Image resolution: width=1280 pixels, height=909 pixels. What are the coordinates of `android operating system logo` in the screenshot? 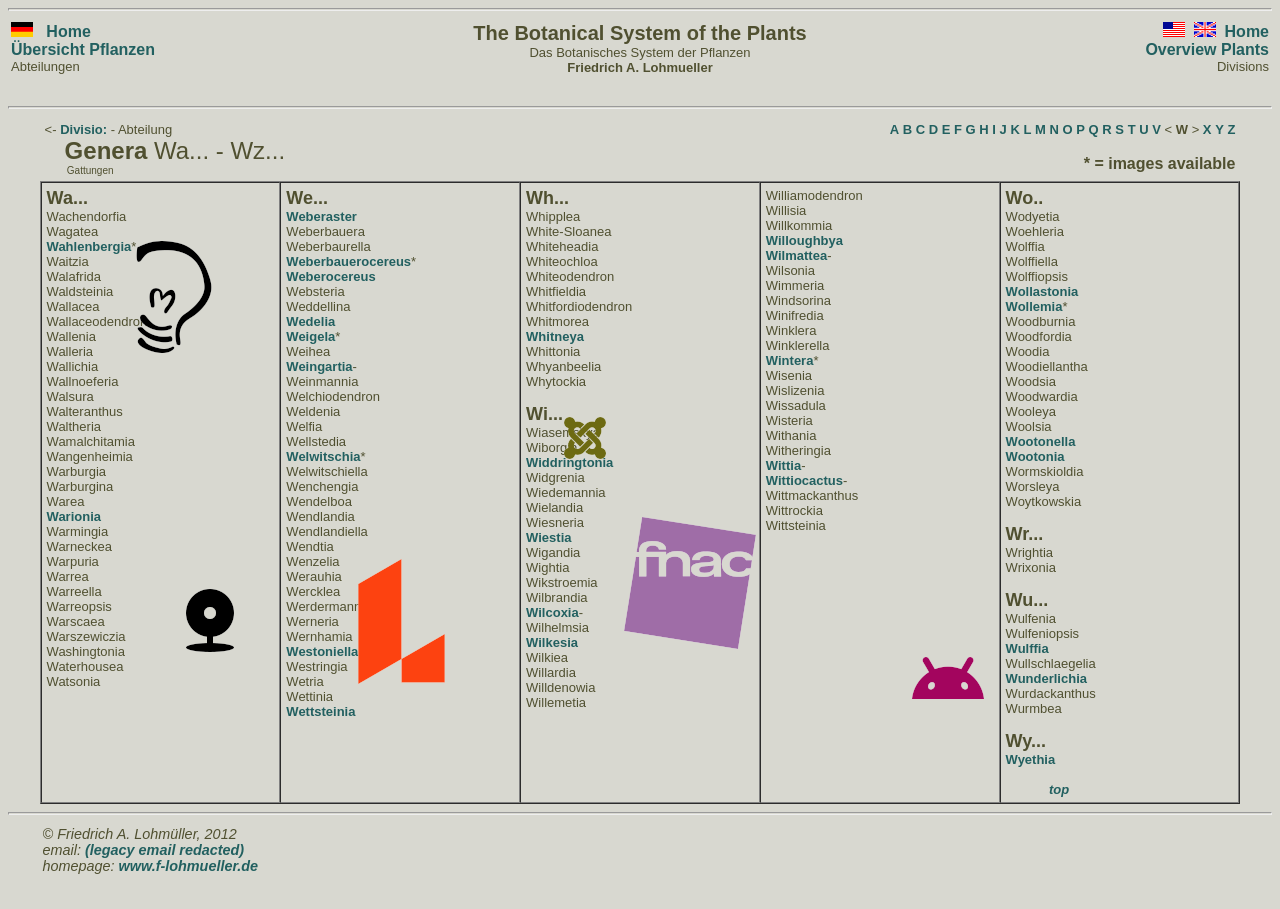 It's located at (948, 678).